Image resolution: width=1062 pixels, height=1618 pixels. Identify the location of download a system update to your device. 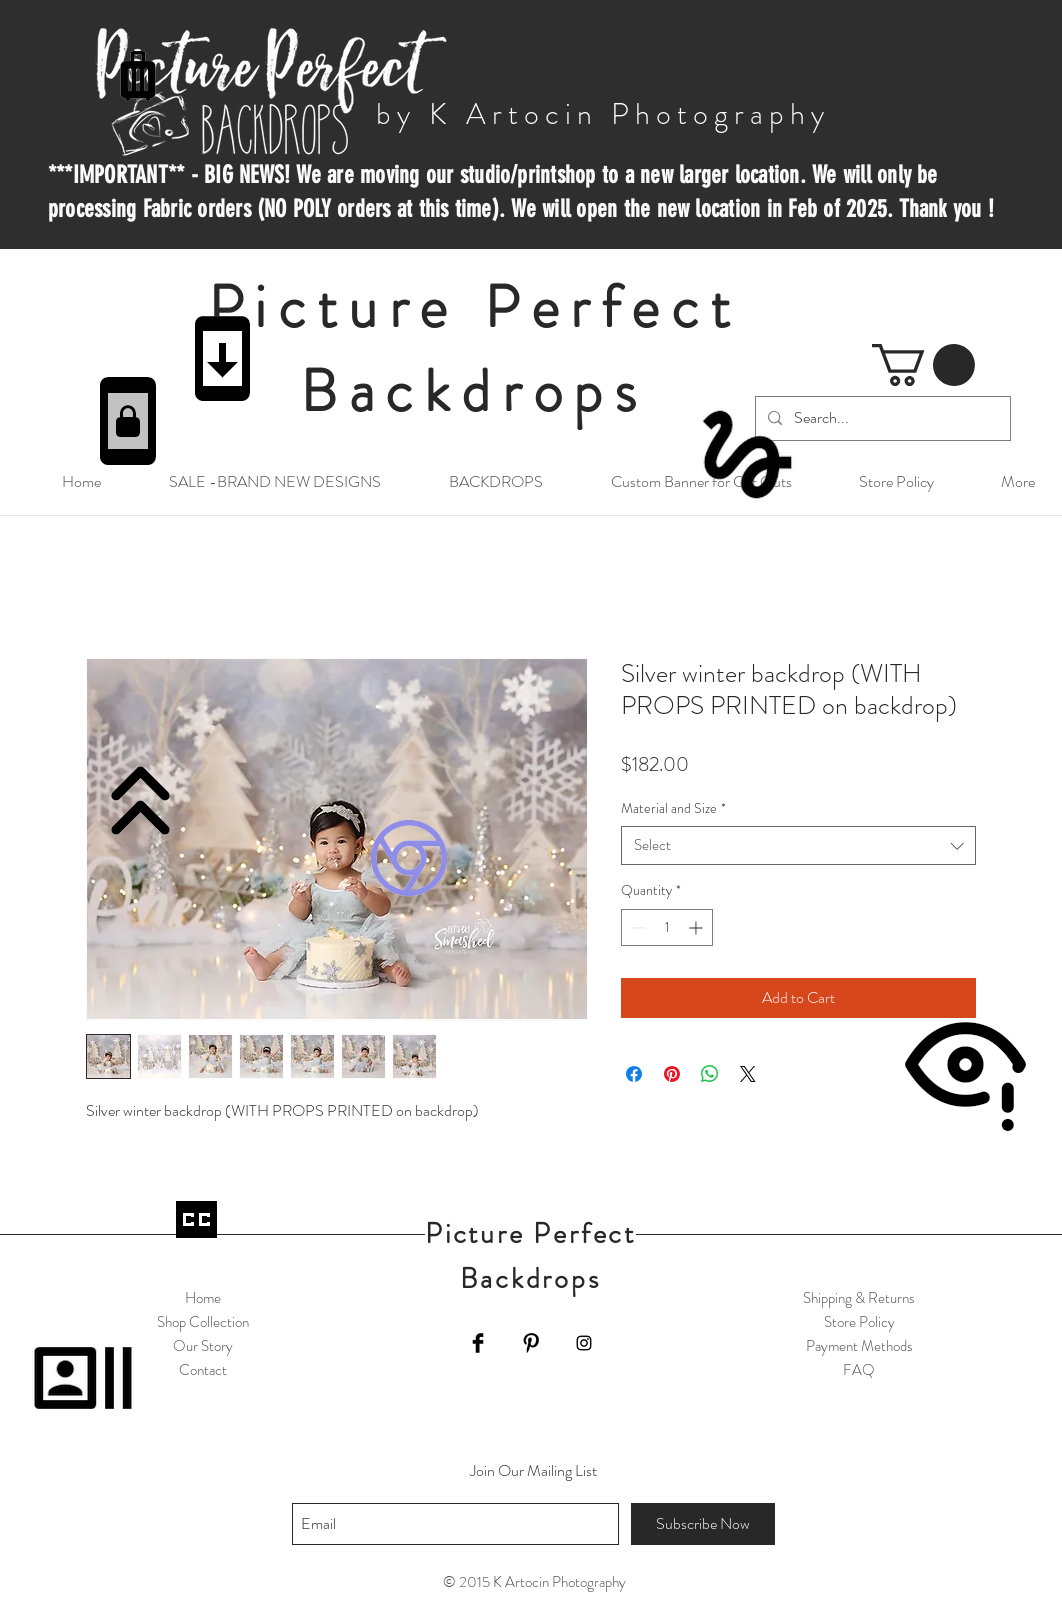
(222, 358).